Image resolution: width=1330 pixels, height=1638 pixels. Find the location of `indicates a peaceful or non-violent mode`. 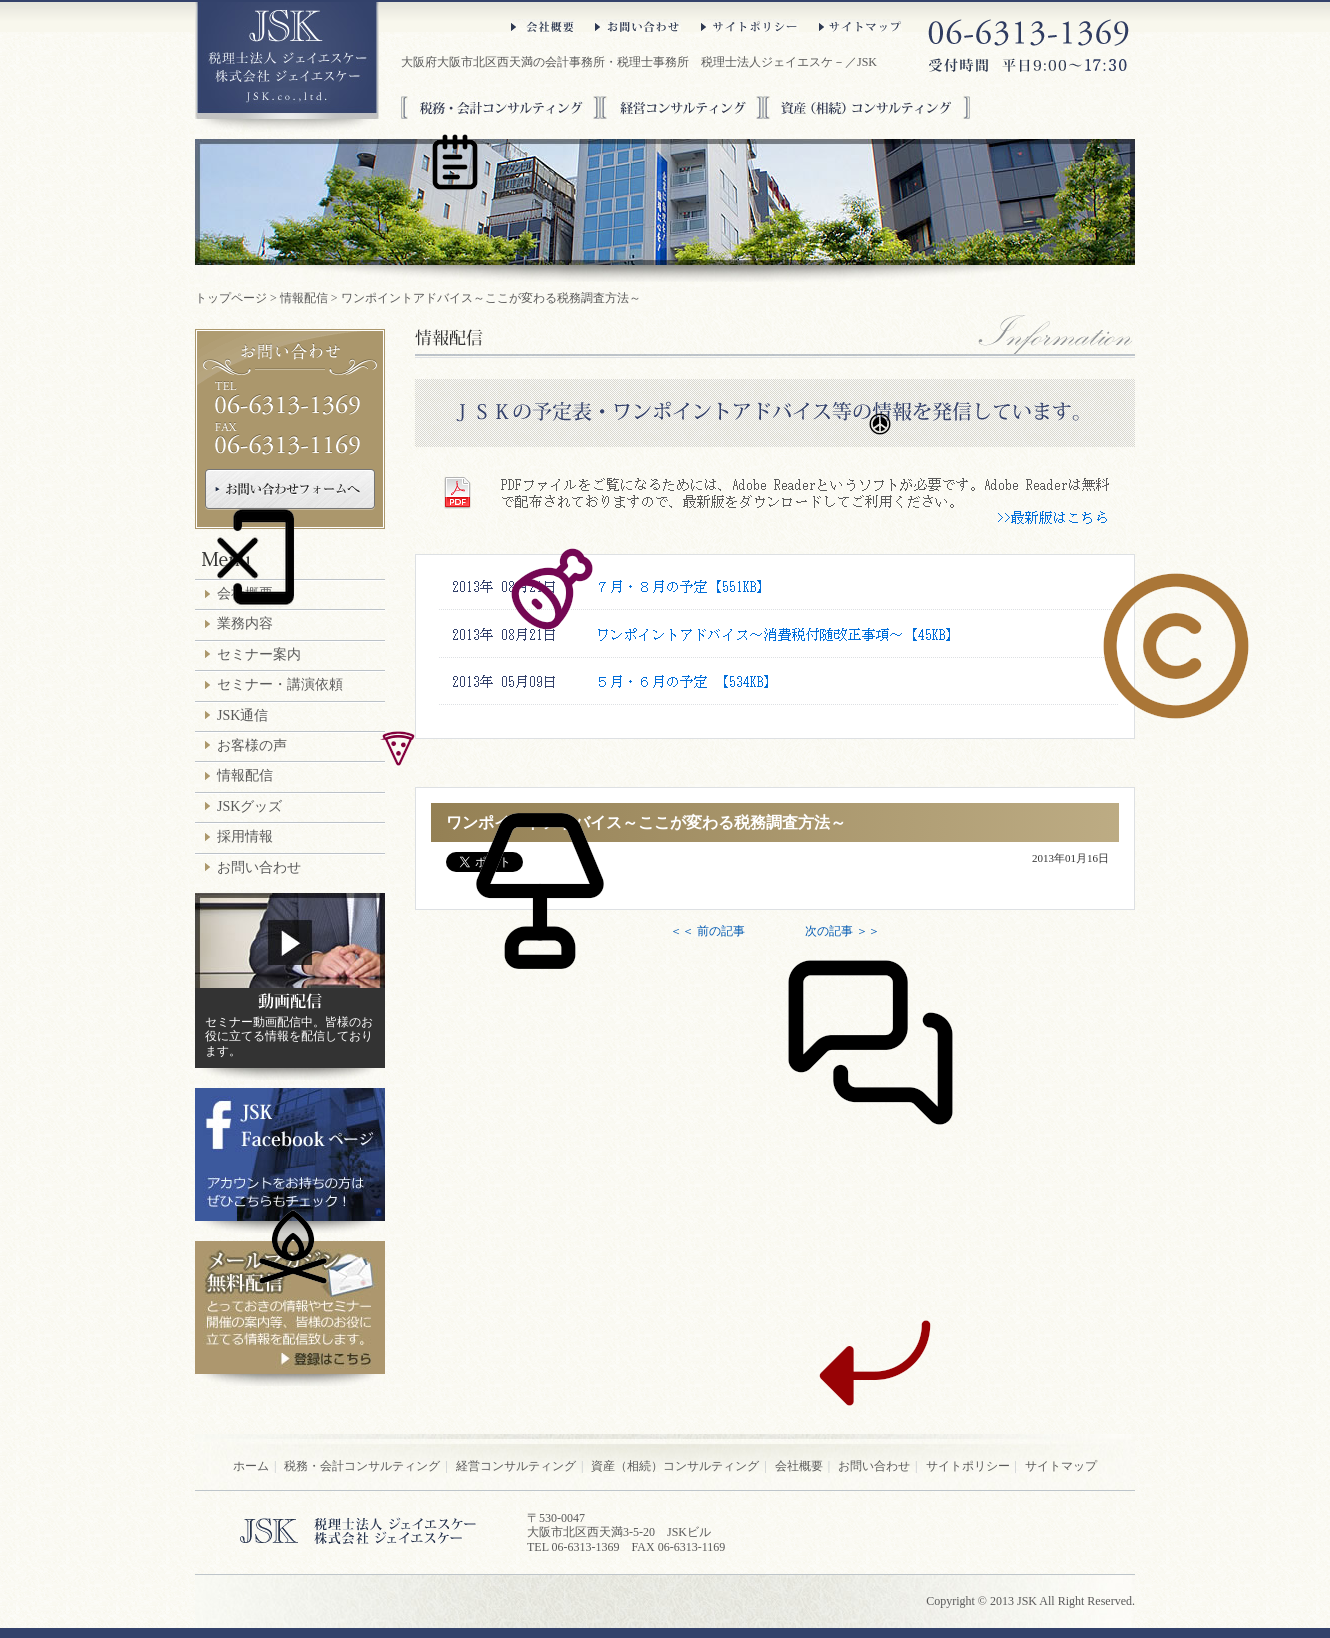

indicates a peaceful or non-violent mode is located at coordinates (880, 424).